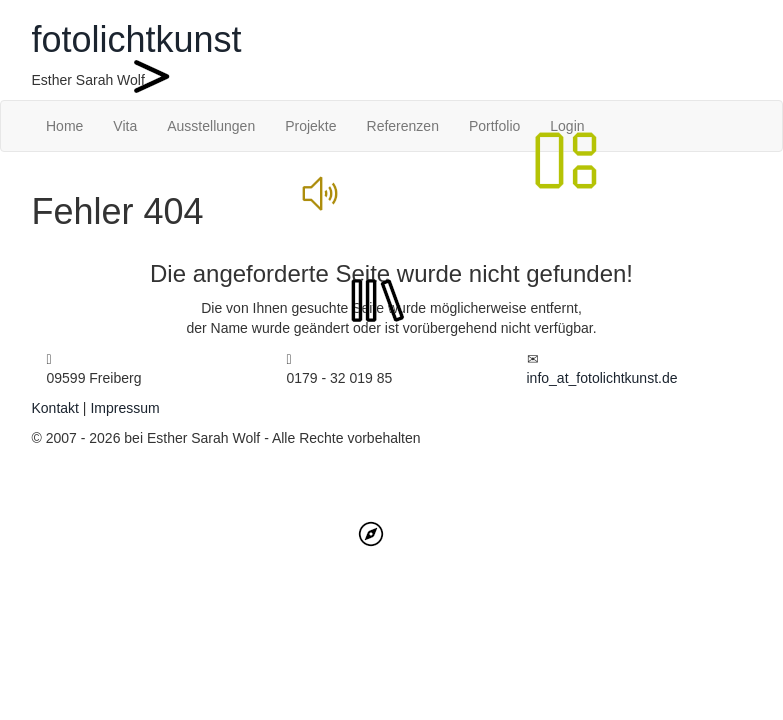 This screenshot has height=720, width=783. I want to click on access navigation or direction features, so click(371, 534).